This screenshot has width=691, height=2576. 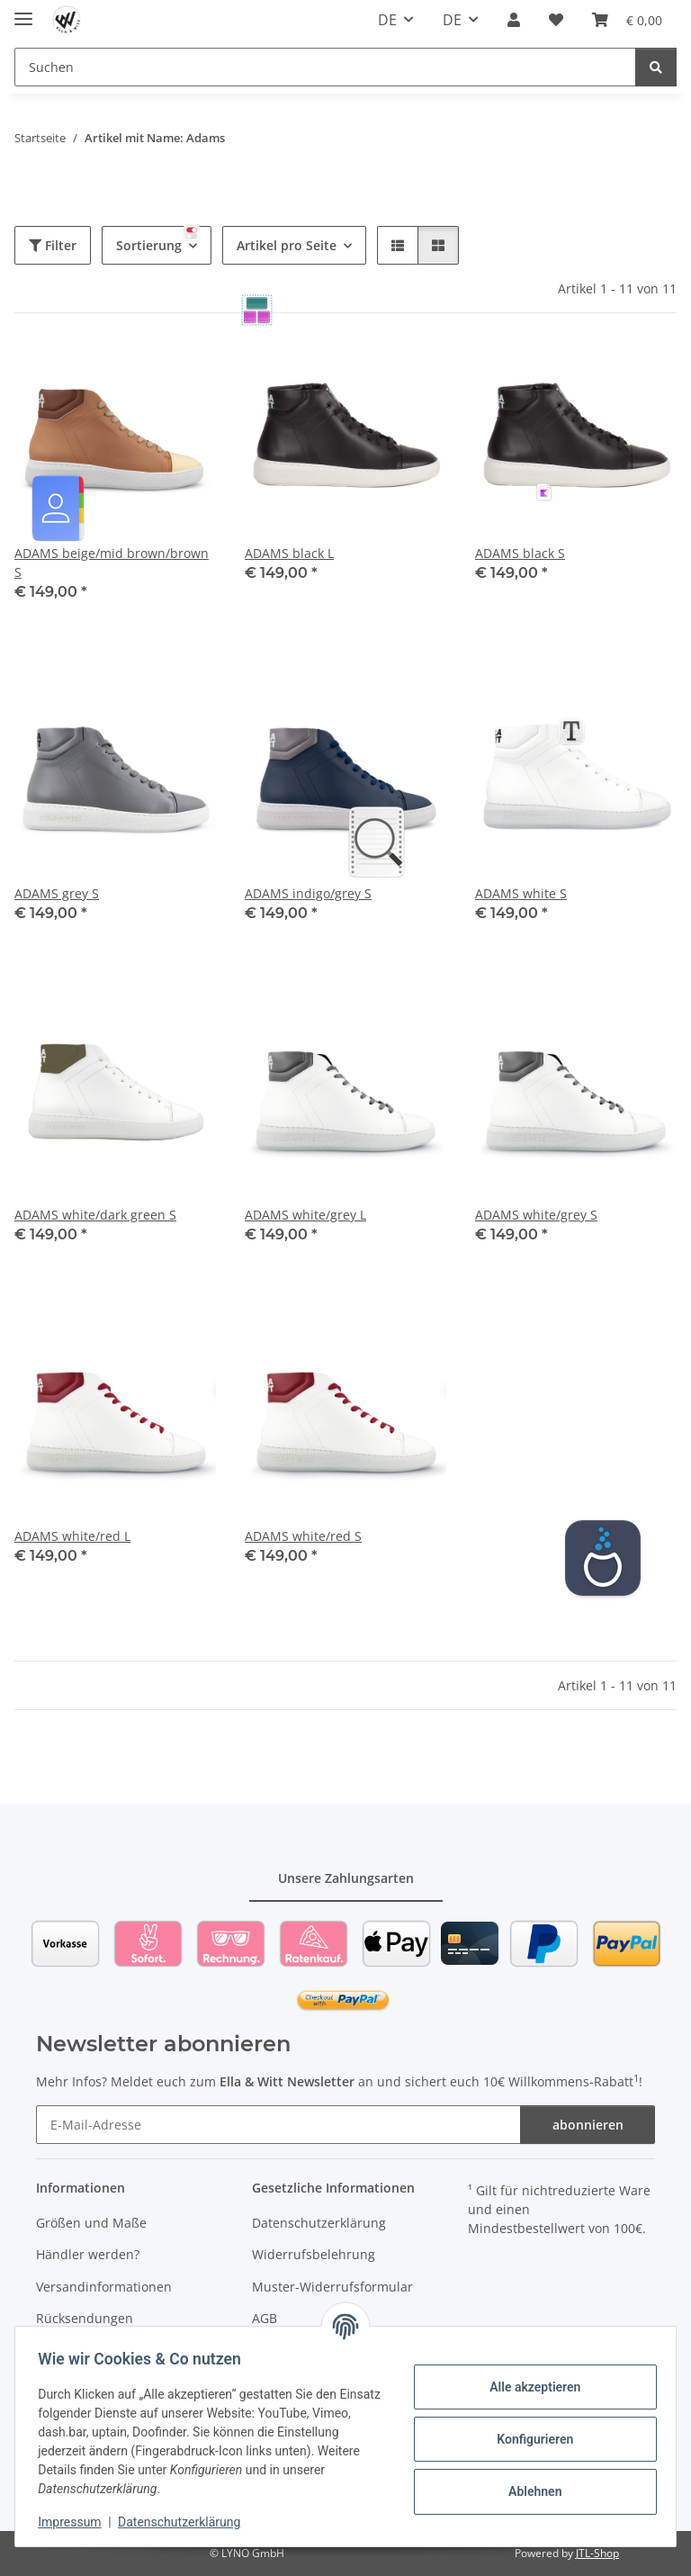 What do you see at coordinates (256, 310) in the screenshot?
I see `select all items in the current view` at bounding box center [256, 310].